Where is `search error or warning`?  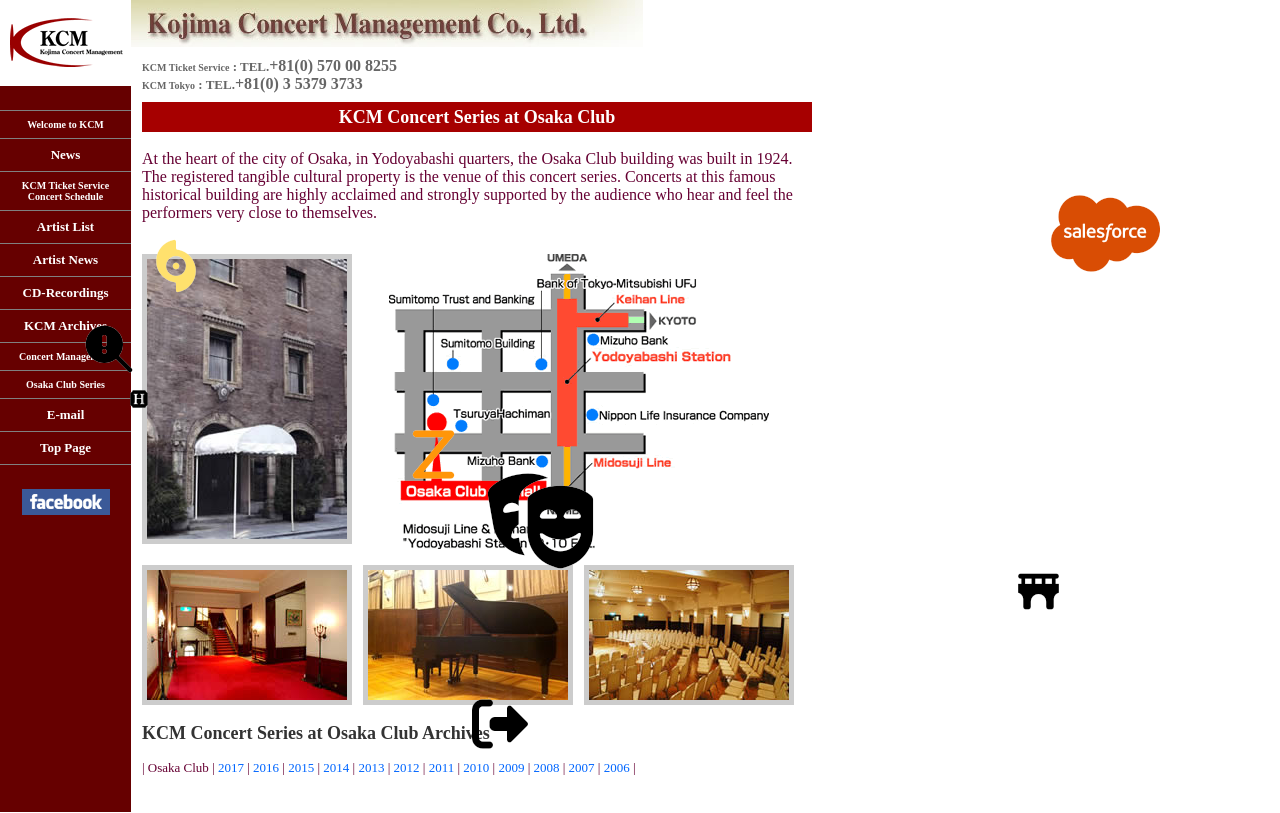 search error or warning is located at coordinates (109, 349).